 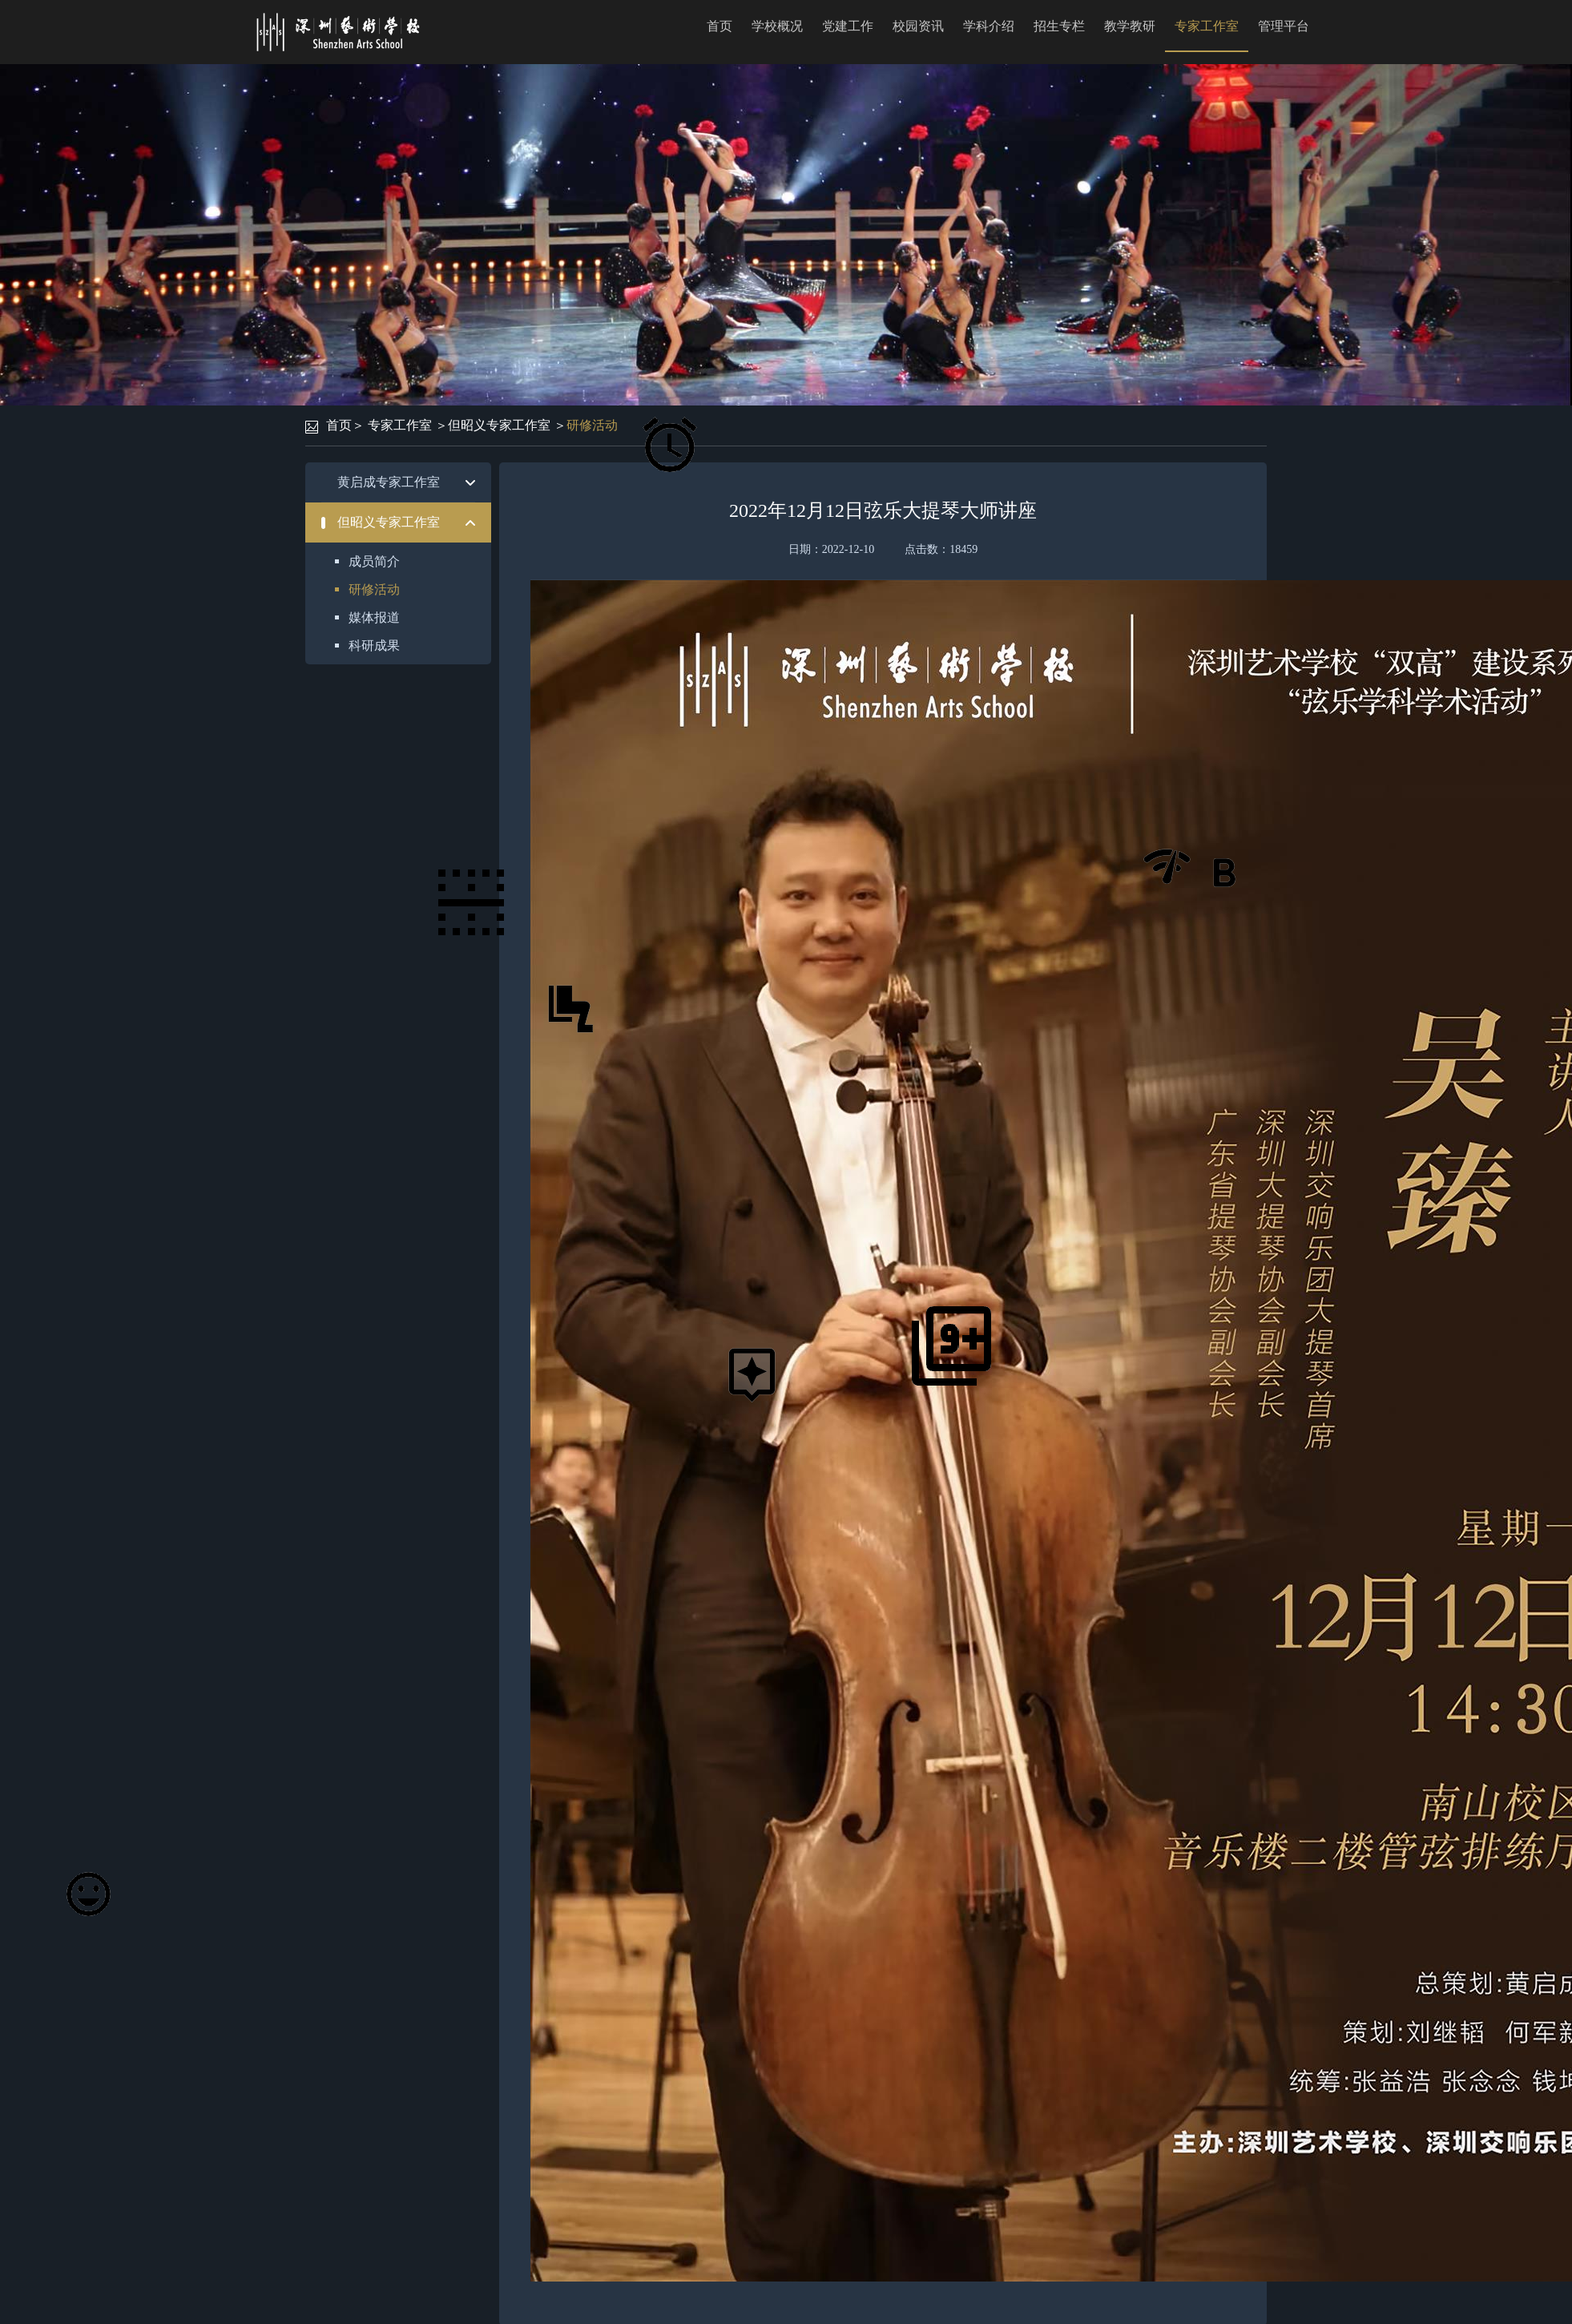 I want to click on apply bold formatting to selected text, so click(x=1223, y=874).